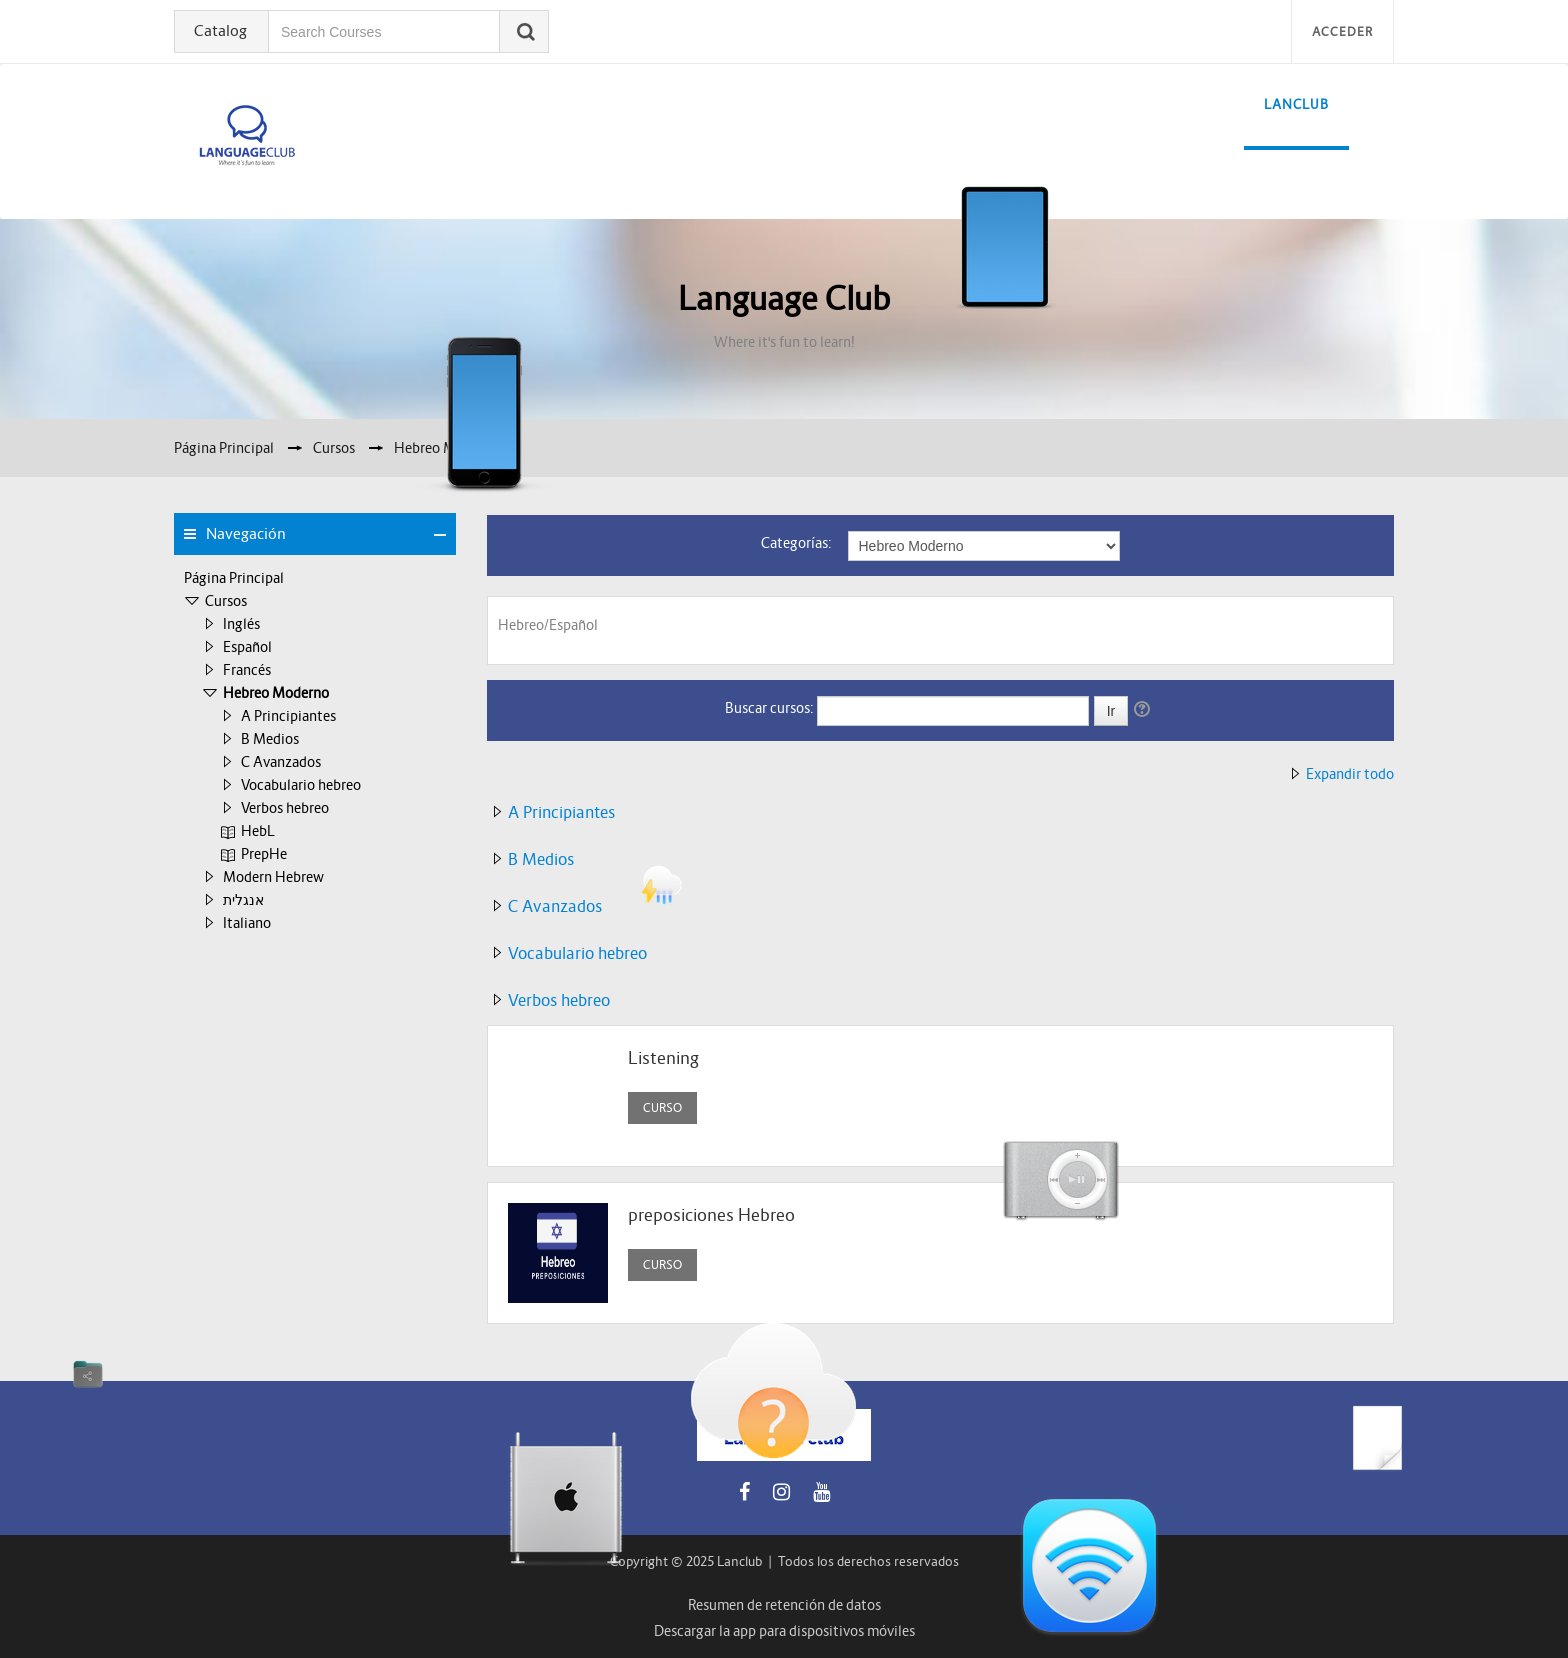 Image resolution: width=1568 pixels, height=1658 pixels. I want to click on iPad Air M2 device icon, so click(1005, 248).